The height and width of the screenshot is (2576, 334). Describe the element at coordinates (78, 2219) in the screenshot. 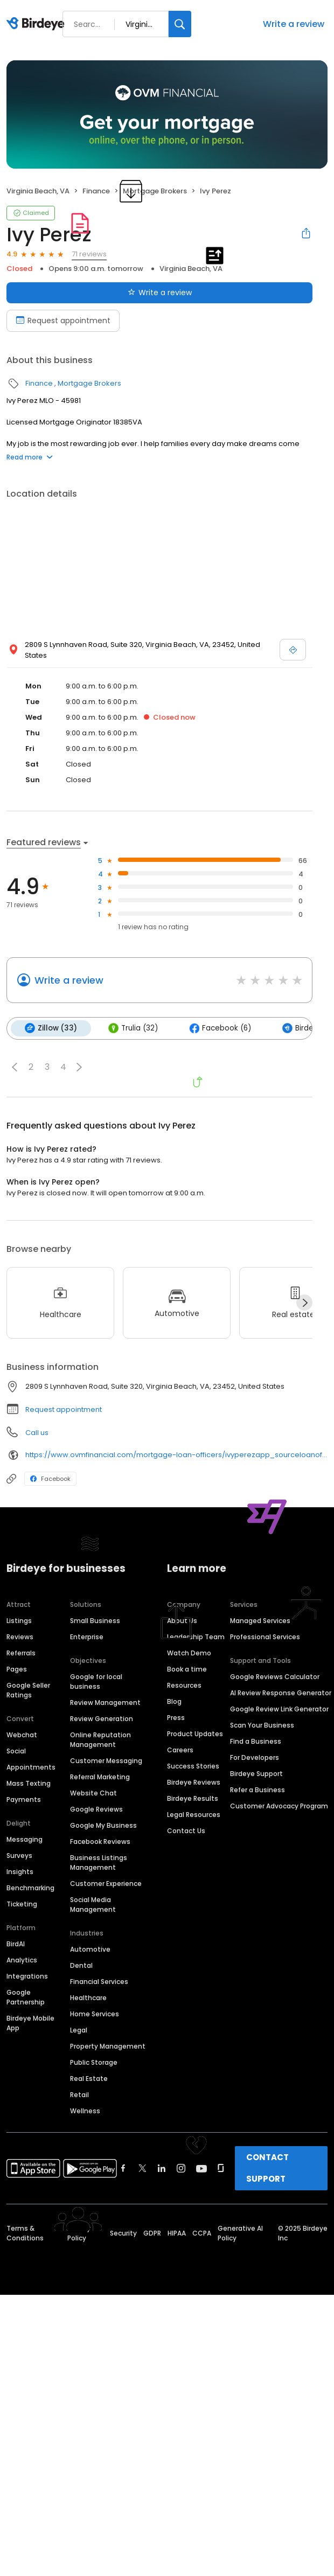

I see `view or manage groups` at that location.